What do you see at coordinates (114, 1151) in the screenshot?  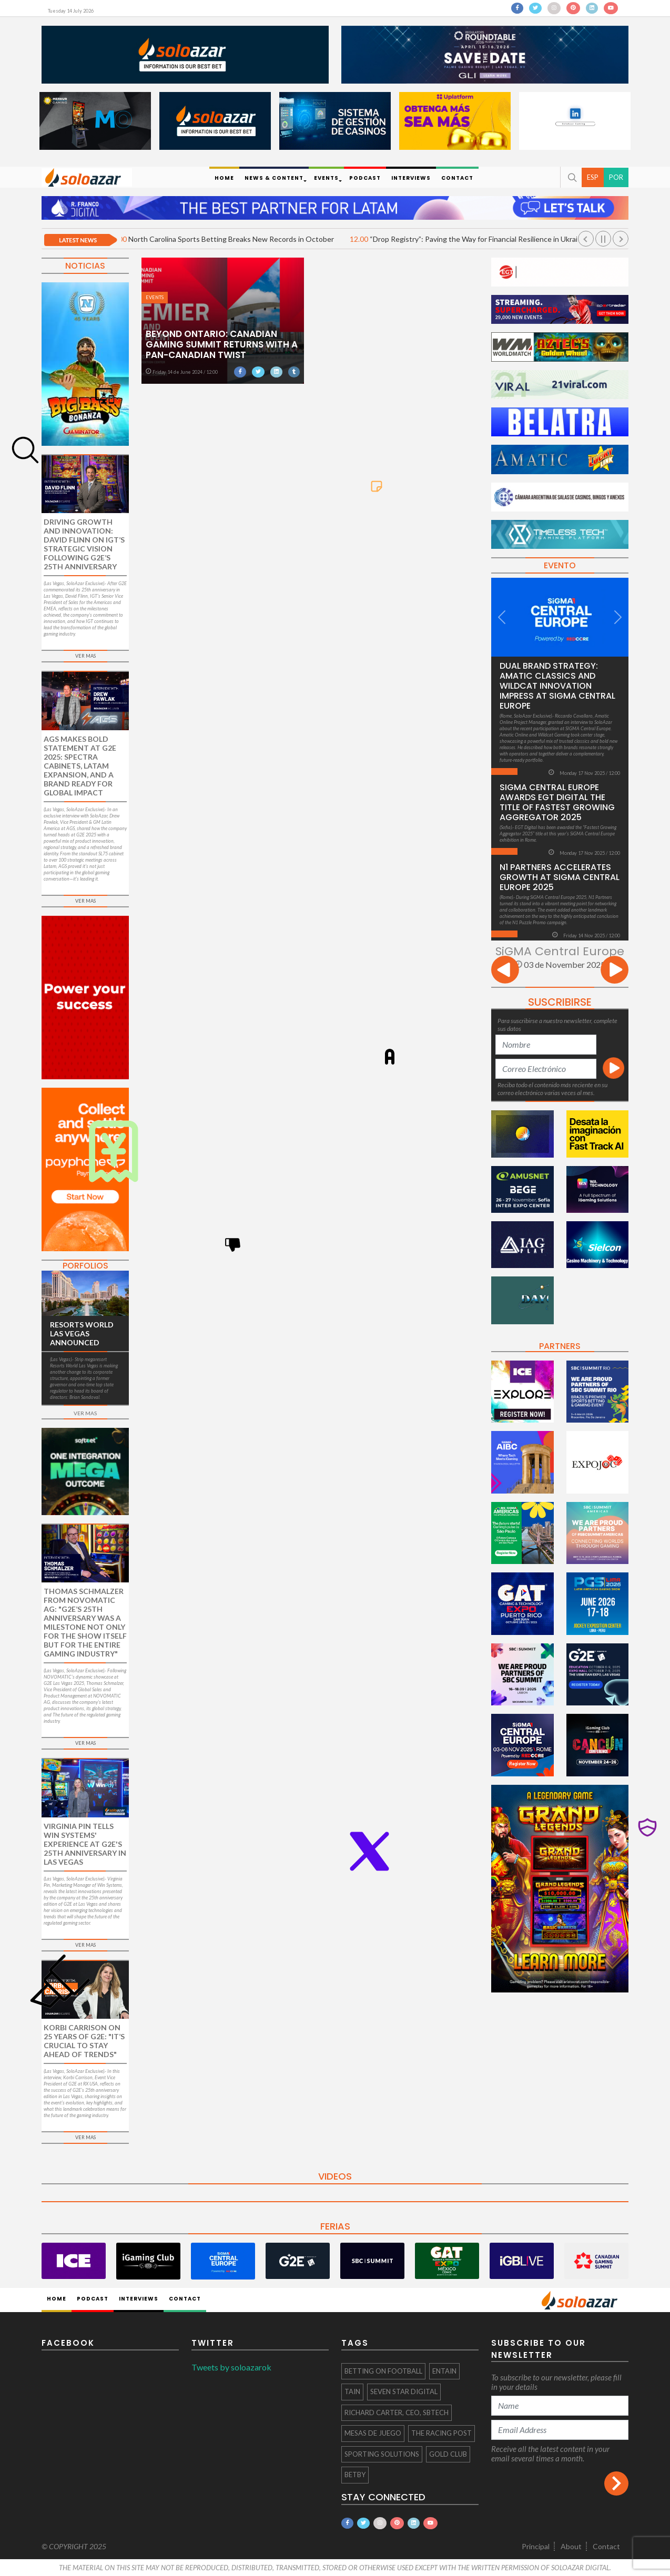 I see `view receipt in yuan currency` at bounding box center [114, 1151].